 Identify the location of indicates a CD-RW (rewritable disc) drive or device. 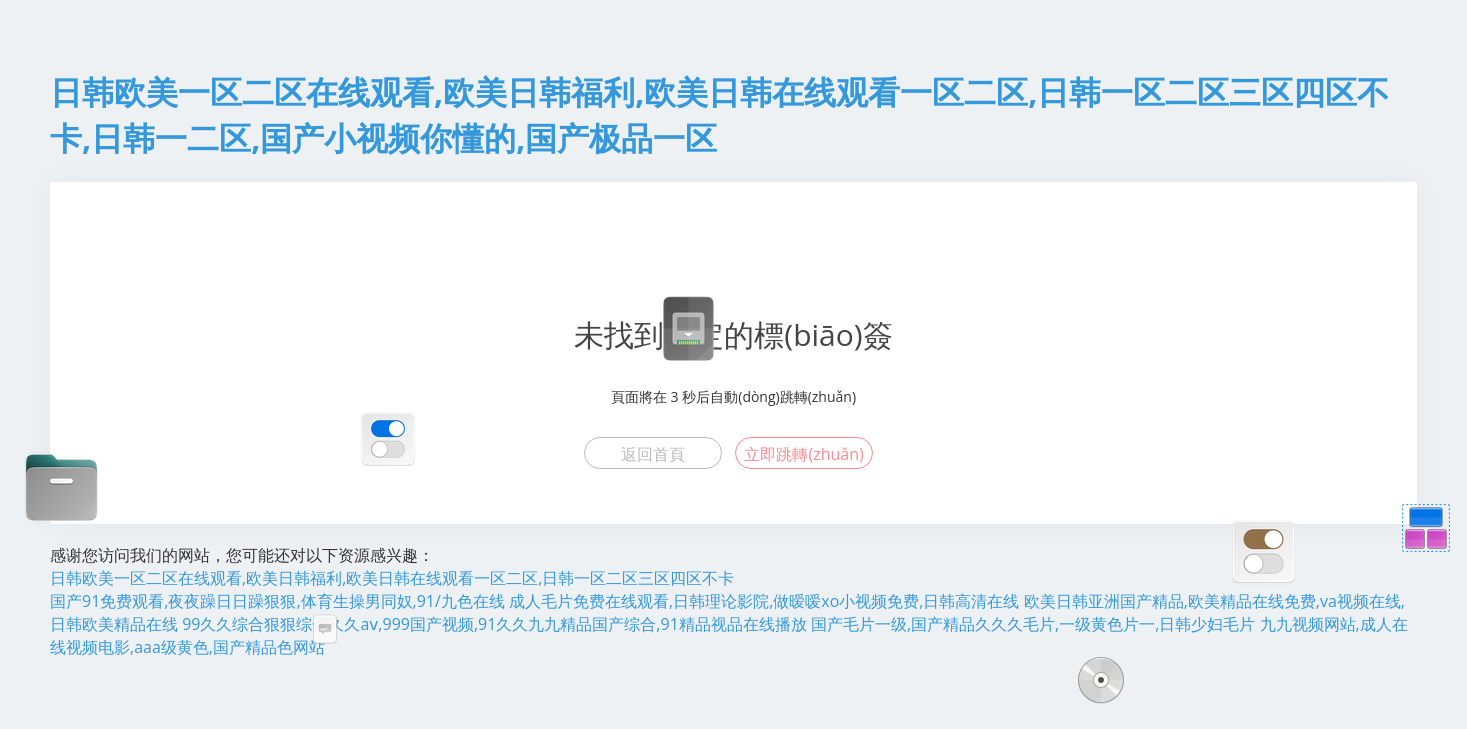
(1101, 680).